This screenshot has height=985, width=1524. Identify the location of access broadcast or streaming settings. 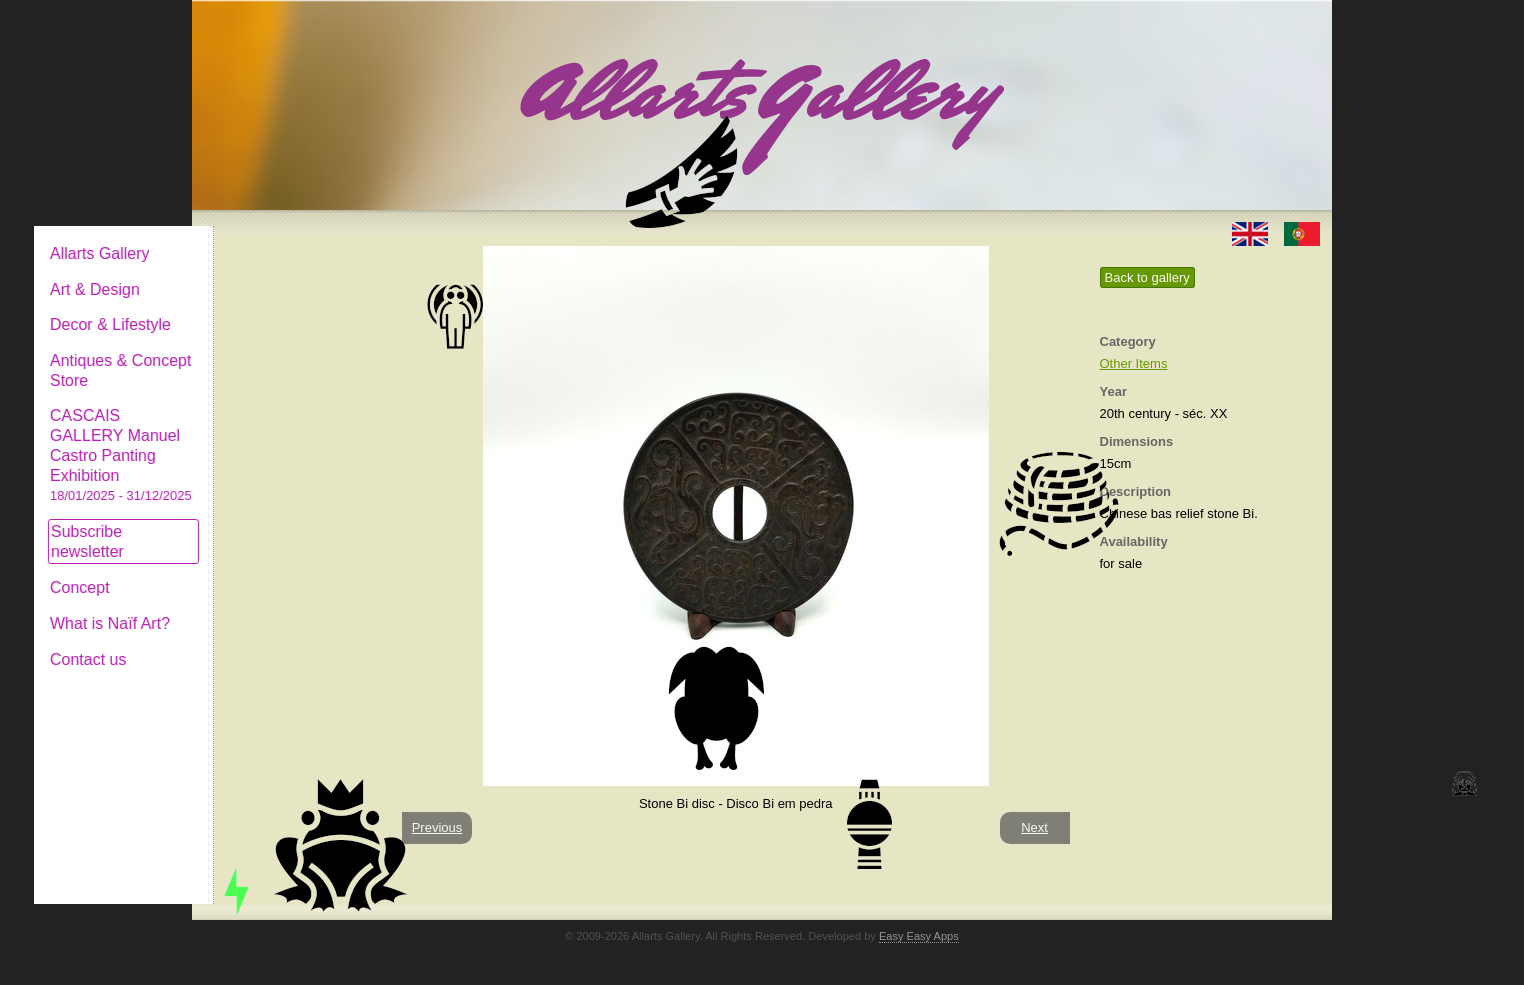
(869, 823).